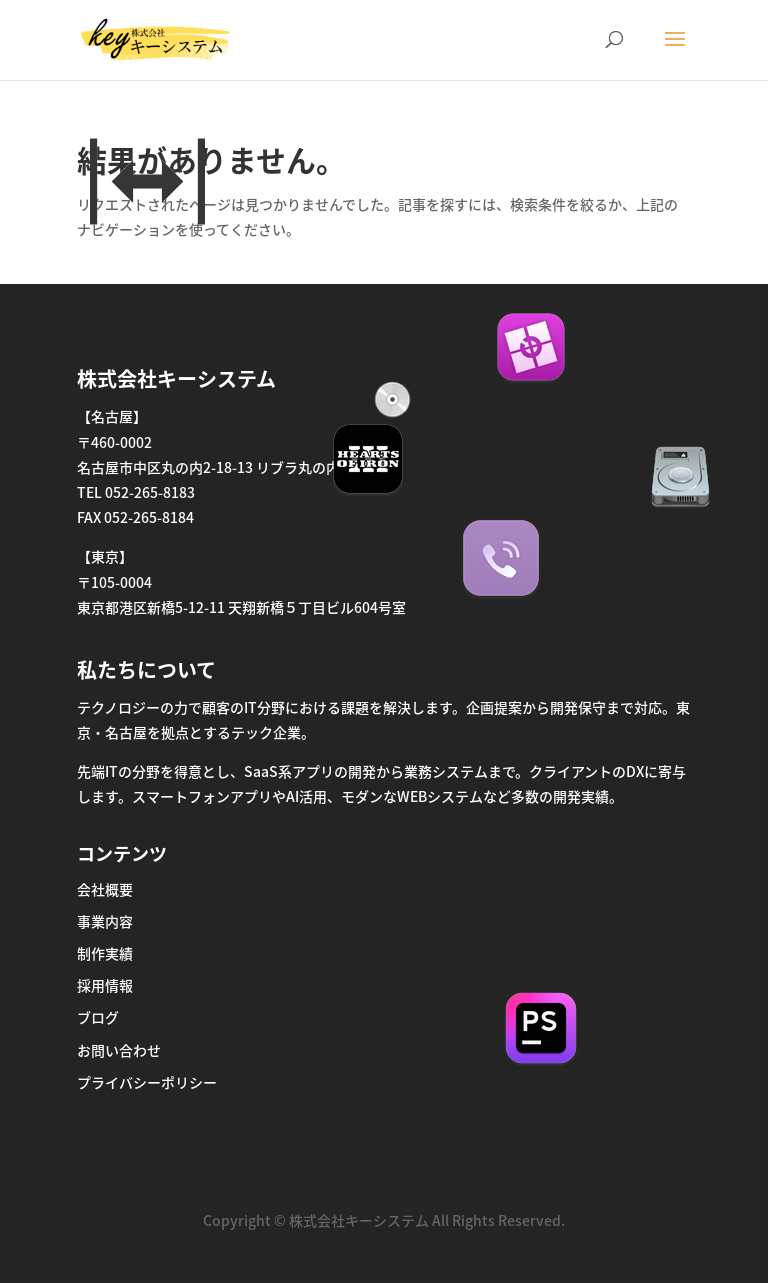  I want to click on indicates a CD-R or writable disc drive, so click(392, 399).